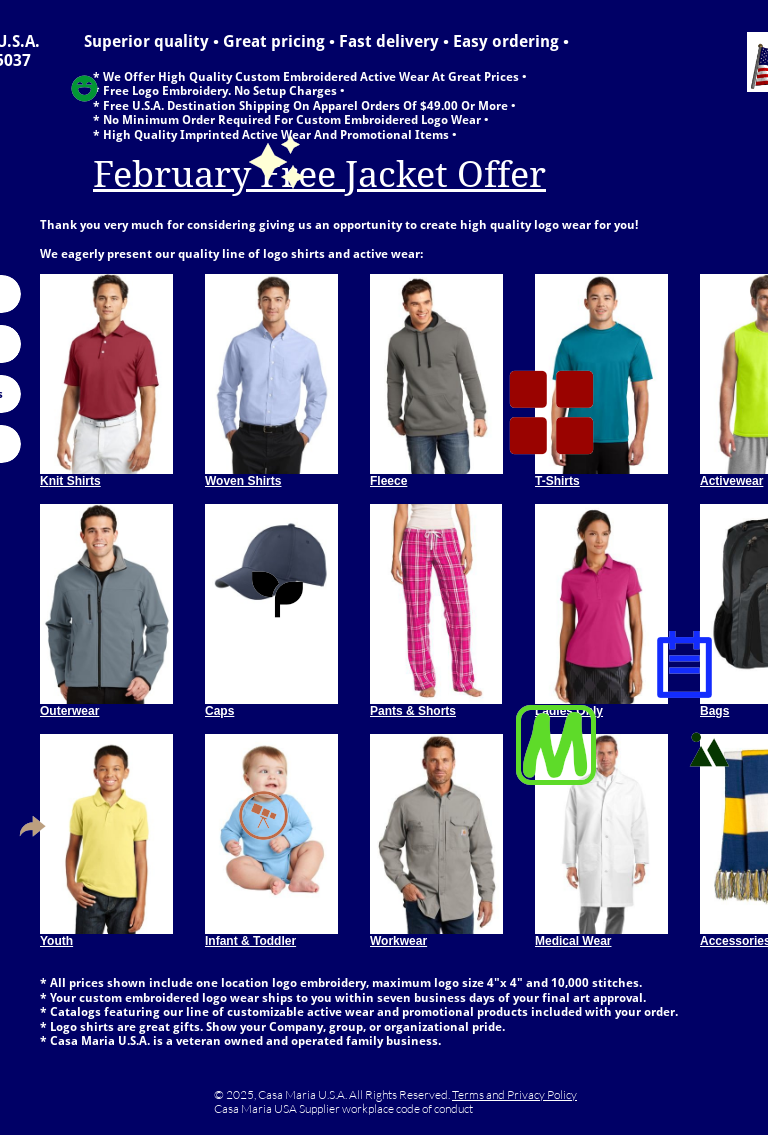 The height and width of the screenshot is (1135, 768). What do you see at coordinates (684, 667) in the screenshot?
I see `view your to-do list` at bounding box center [684, 667].